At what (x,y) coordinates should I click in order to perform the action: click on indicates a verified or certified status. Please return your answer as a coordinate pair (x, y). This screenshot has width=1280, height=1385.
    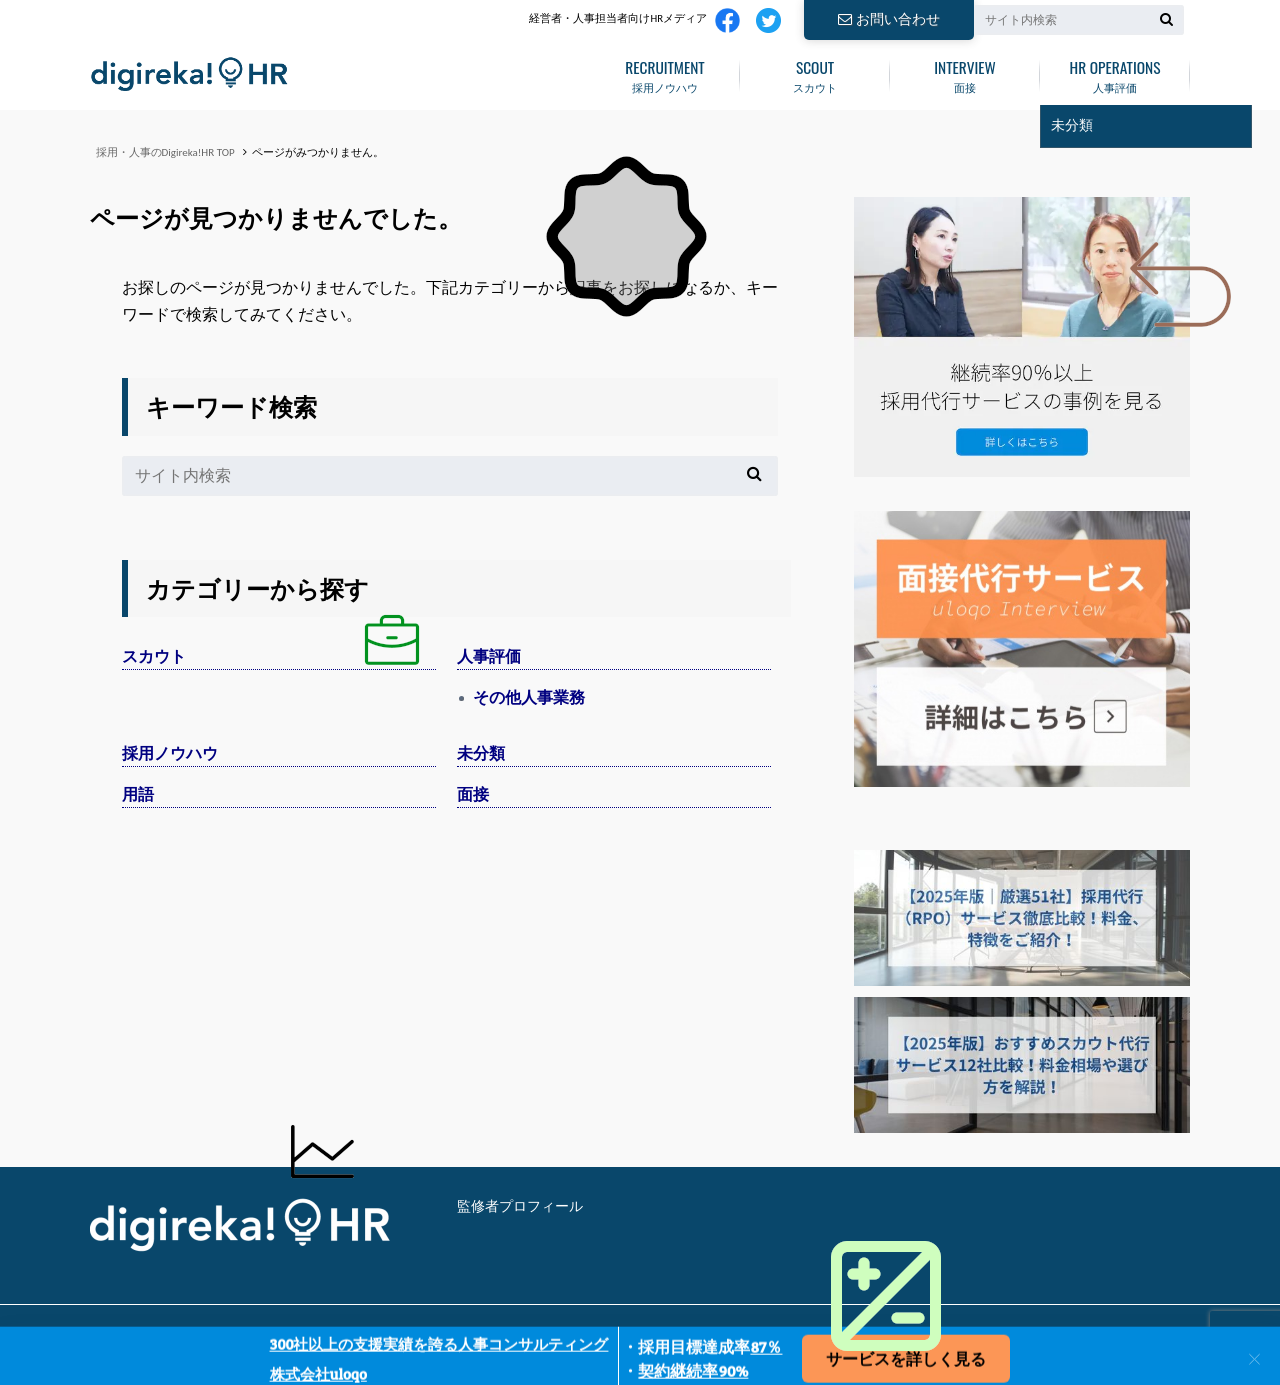
    Looking at the image, I should click on (626, 236).